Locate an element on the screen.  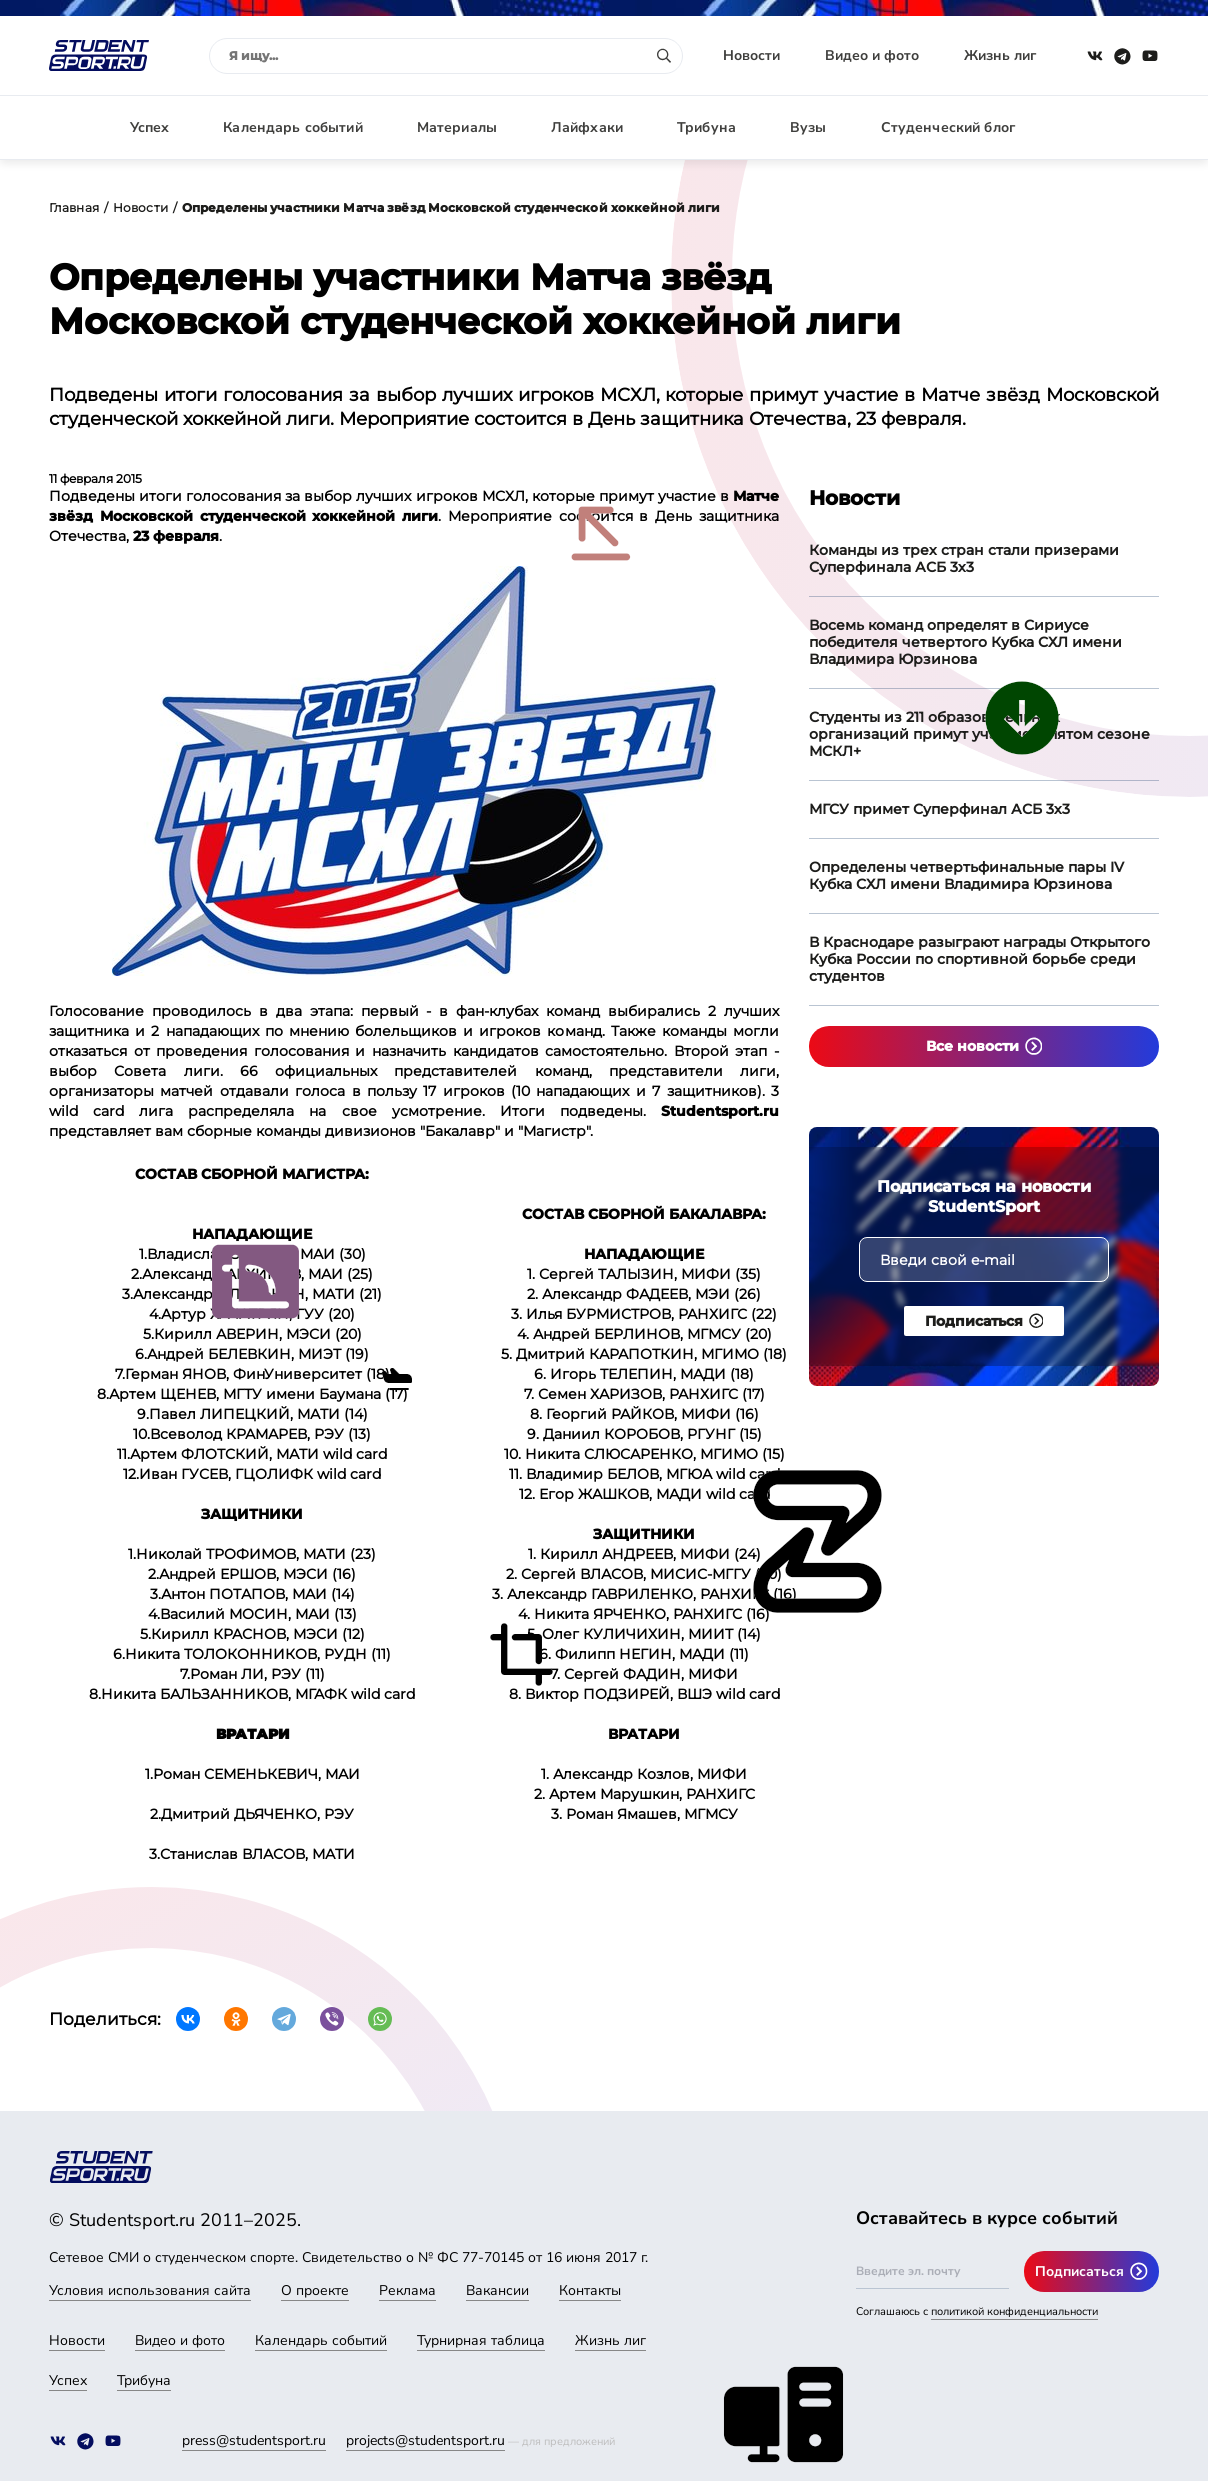
crop an image or photo is located at coordinates (521, 1654).